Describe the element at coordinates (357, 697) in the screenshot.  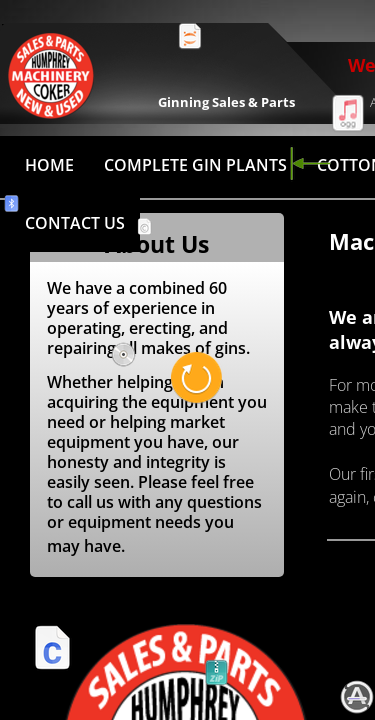
I see `check for system software updates` at that location.